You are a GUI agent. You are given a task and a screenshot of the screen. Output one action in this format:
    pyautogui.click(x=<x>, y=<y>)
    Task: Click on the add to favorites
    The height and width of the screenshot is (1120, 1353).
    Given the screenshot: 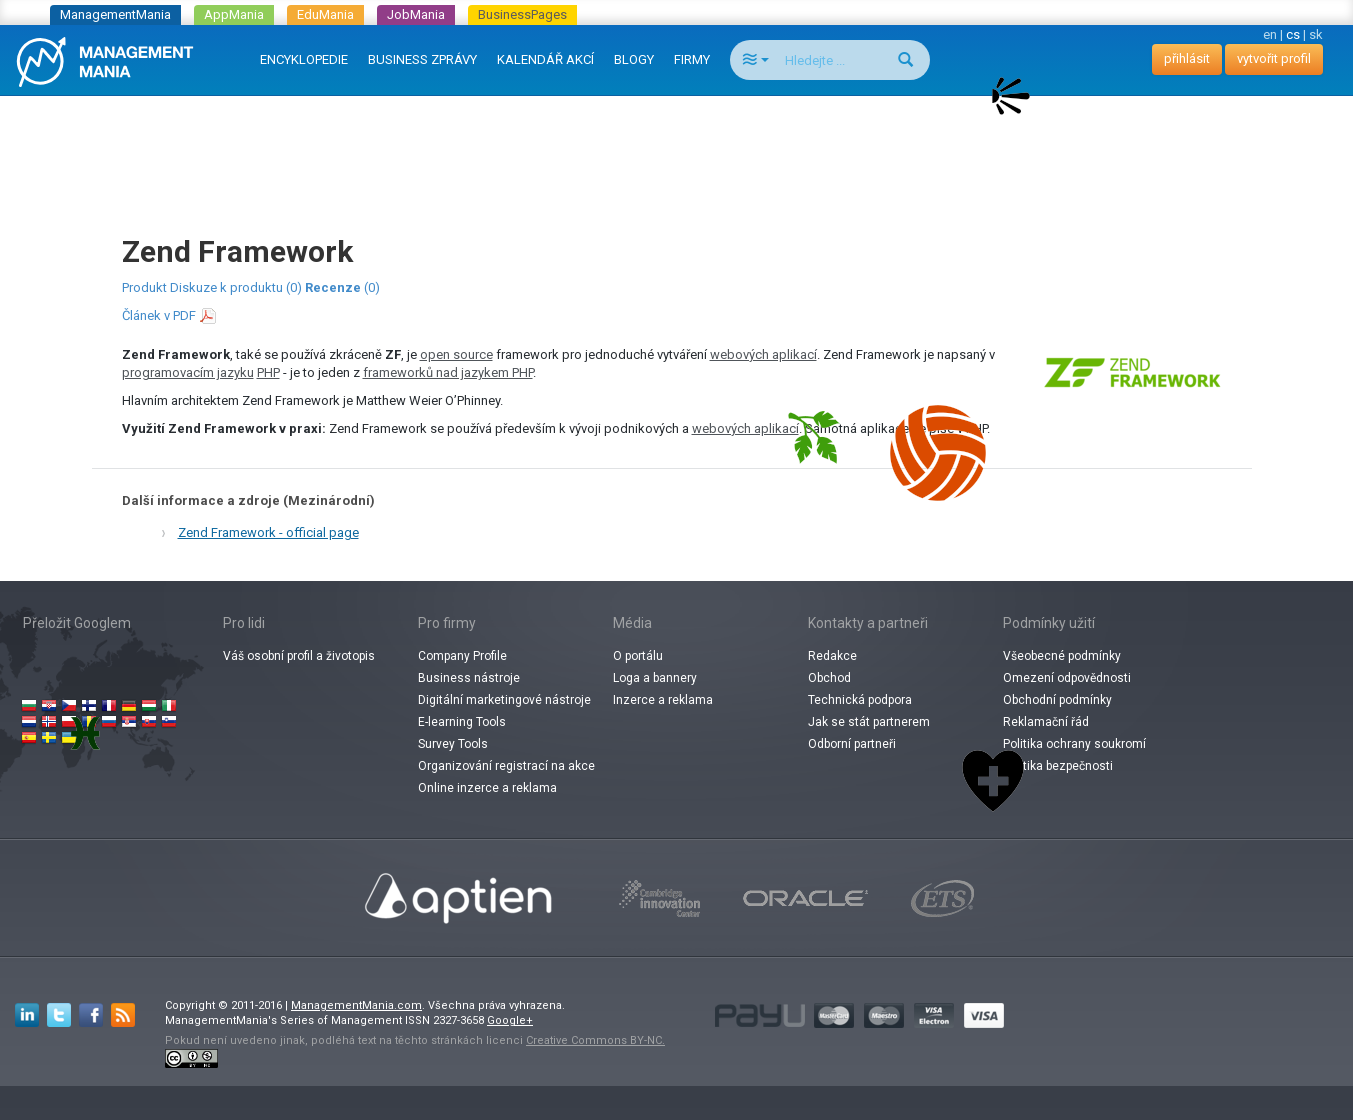 What is the action you would take?
    pyautogui.click(x=993, y=781)
    